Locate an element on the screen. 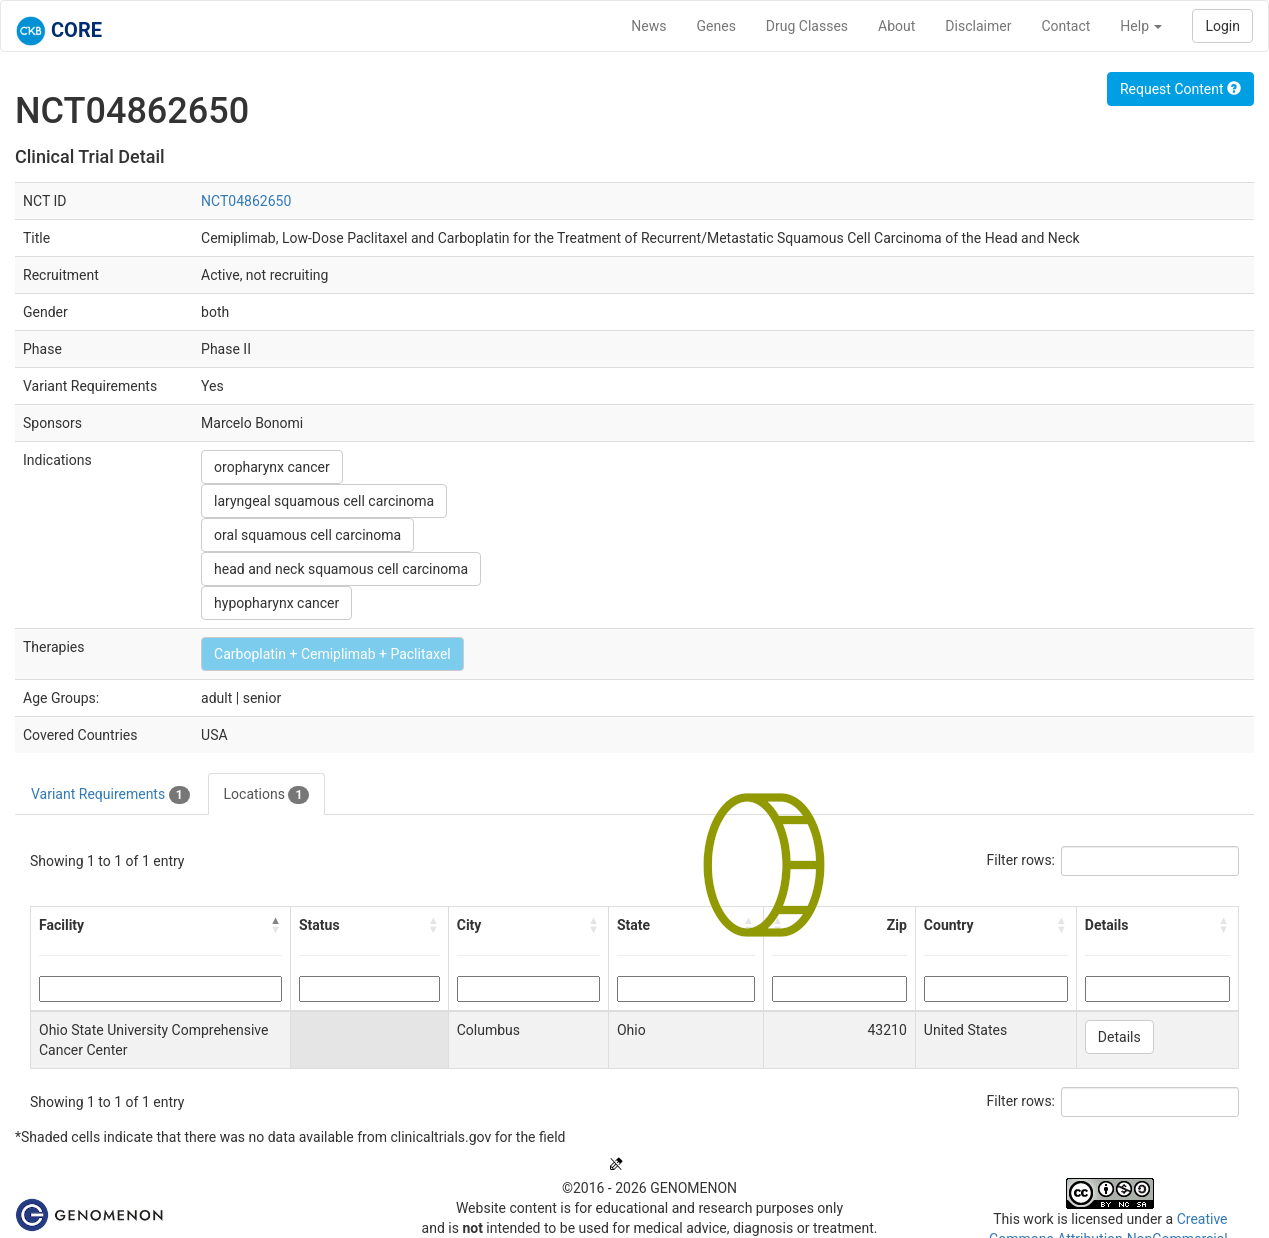  view account balance or credits is located at coordinates (764, 865).